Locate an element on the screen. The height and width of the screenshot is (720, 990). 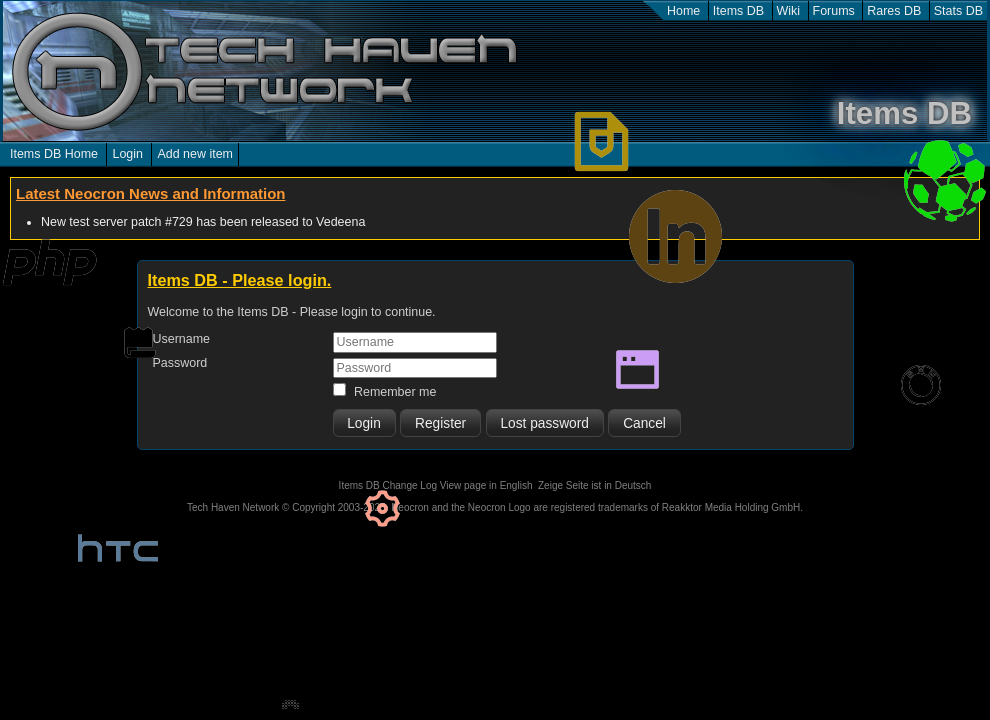
LogMeIn brand logo is located at coordinates (675, 236).